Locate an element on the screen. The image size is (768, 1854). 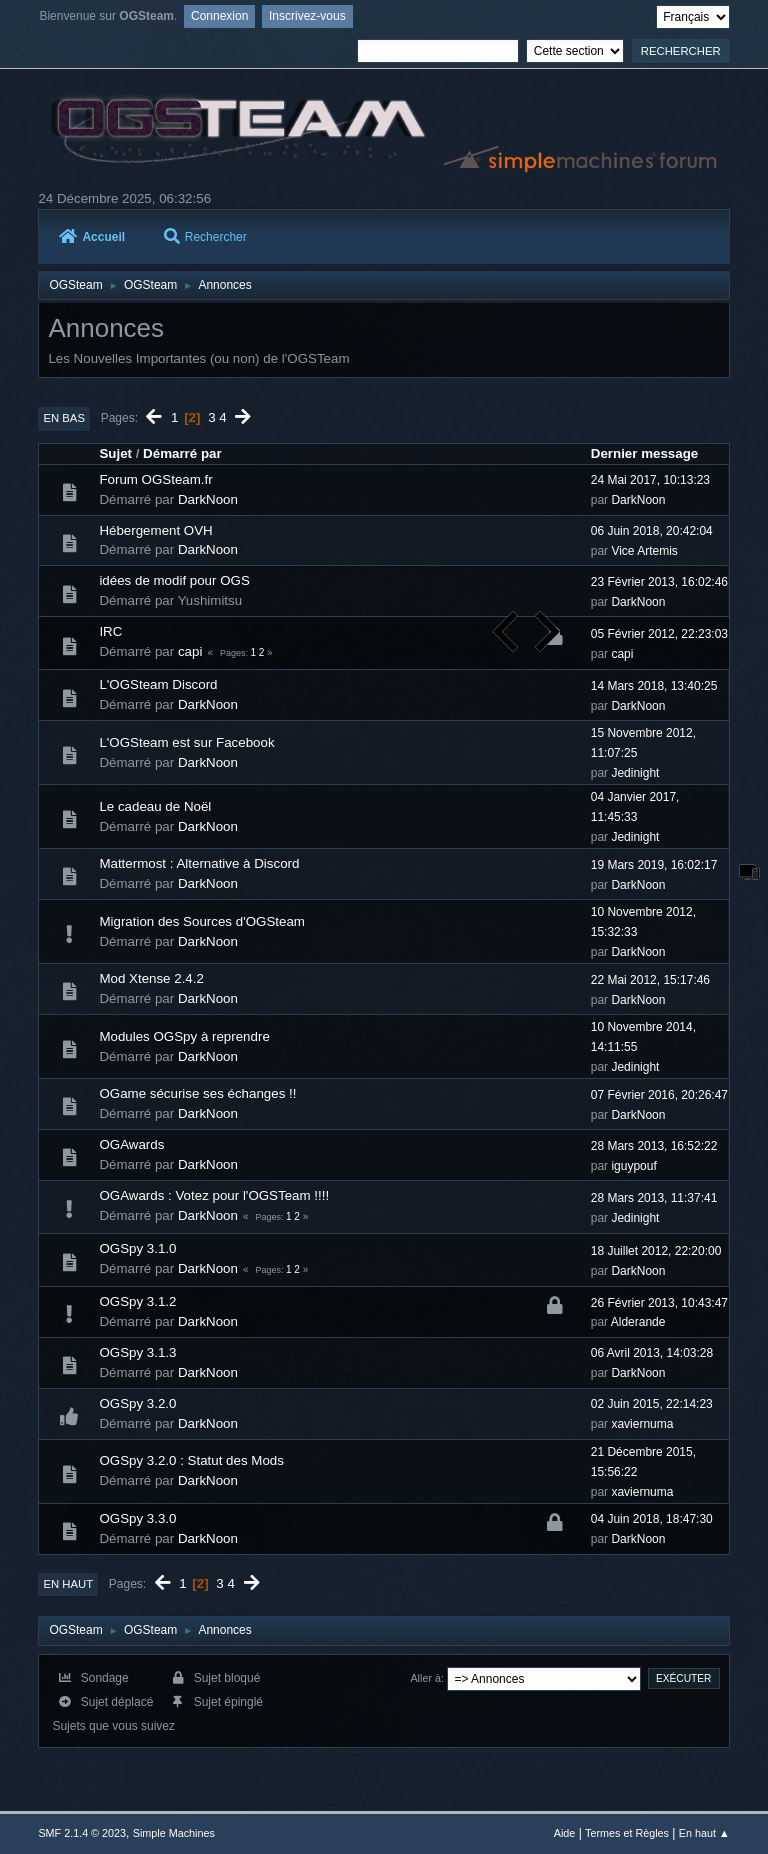
view or edit source code is located at coordinates (526, 631).